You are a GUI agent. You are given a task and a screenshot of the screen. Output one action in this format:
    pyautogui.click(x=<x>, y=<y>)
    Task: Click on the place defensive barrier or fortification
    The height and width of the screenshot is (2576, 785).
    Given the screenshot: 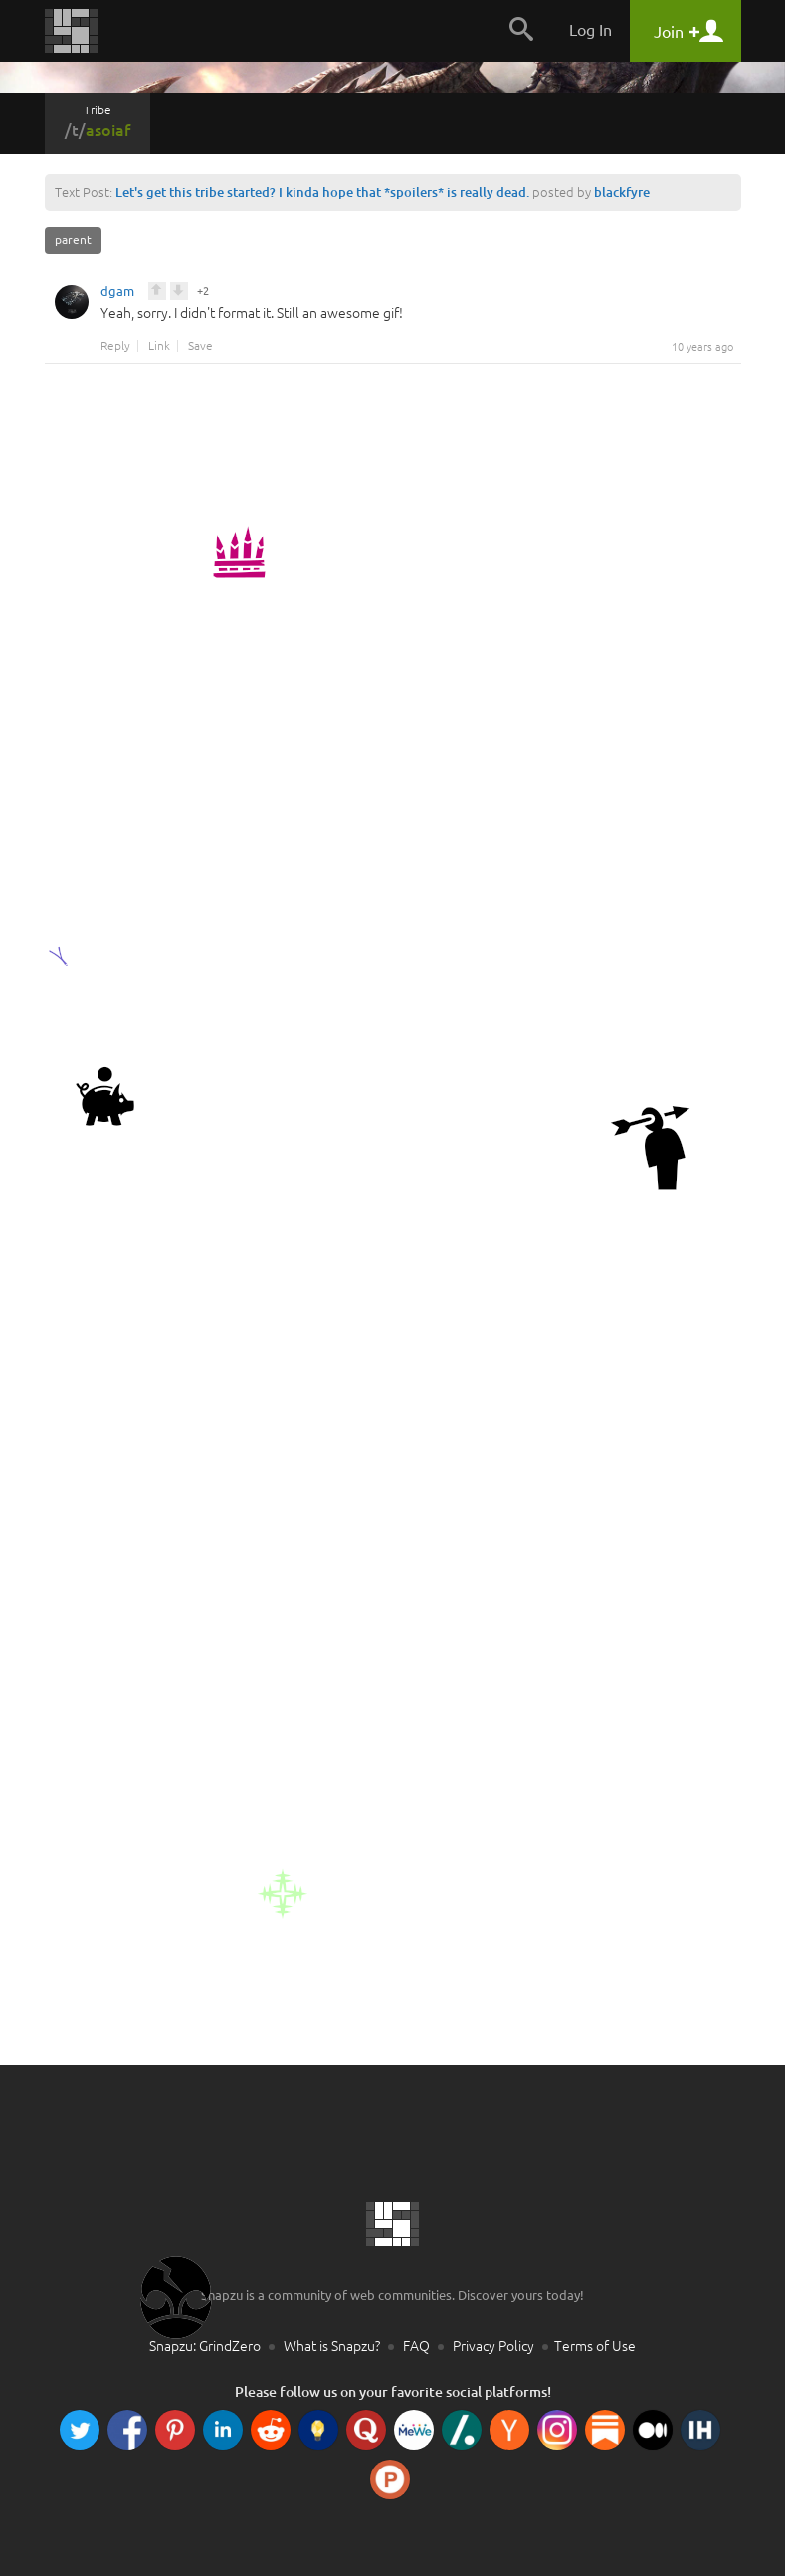 What is the action you would take?
    pyautogui.click(x=239, y=551)
    